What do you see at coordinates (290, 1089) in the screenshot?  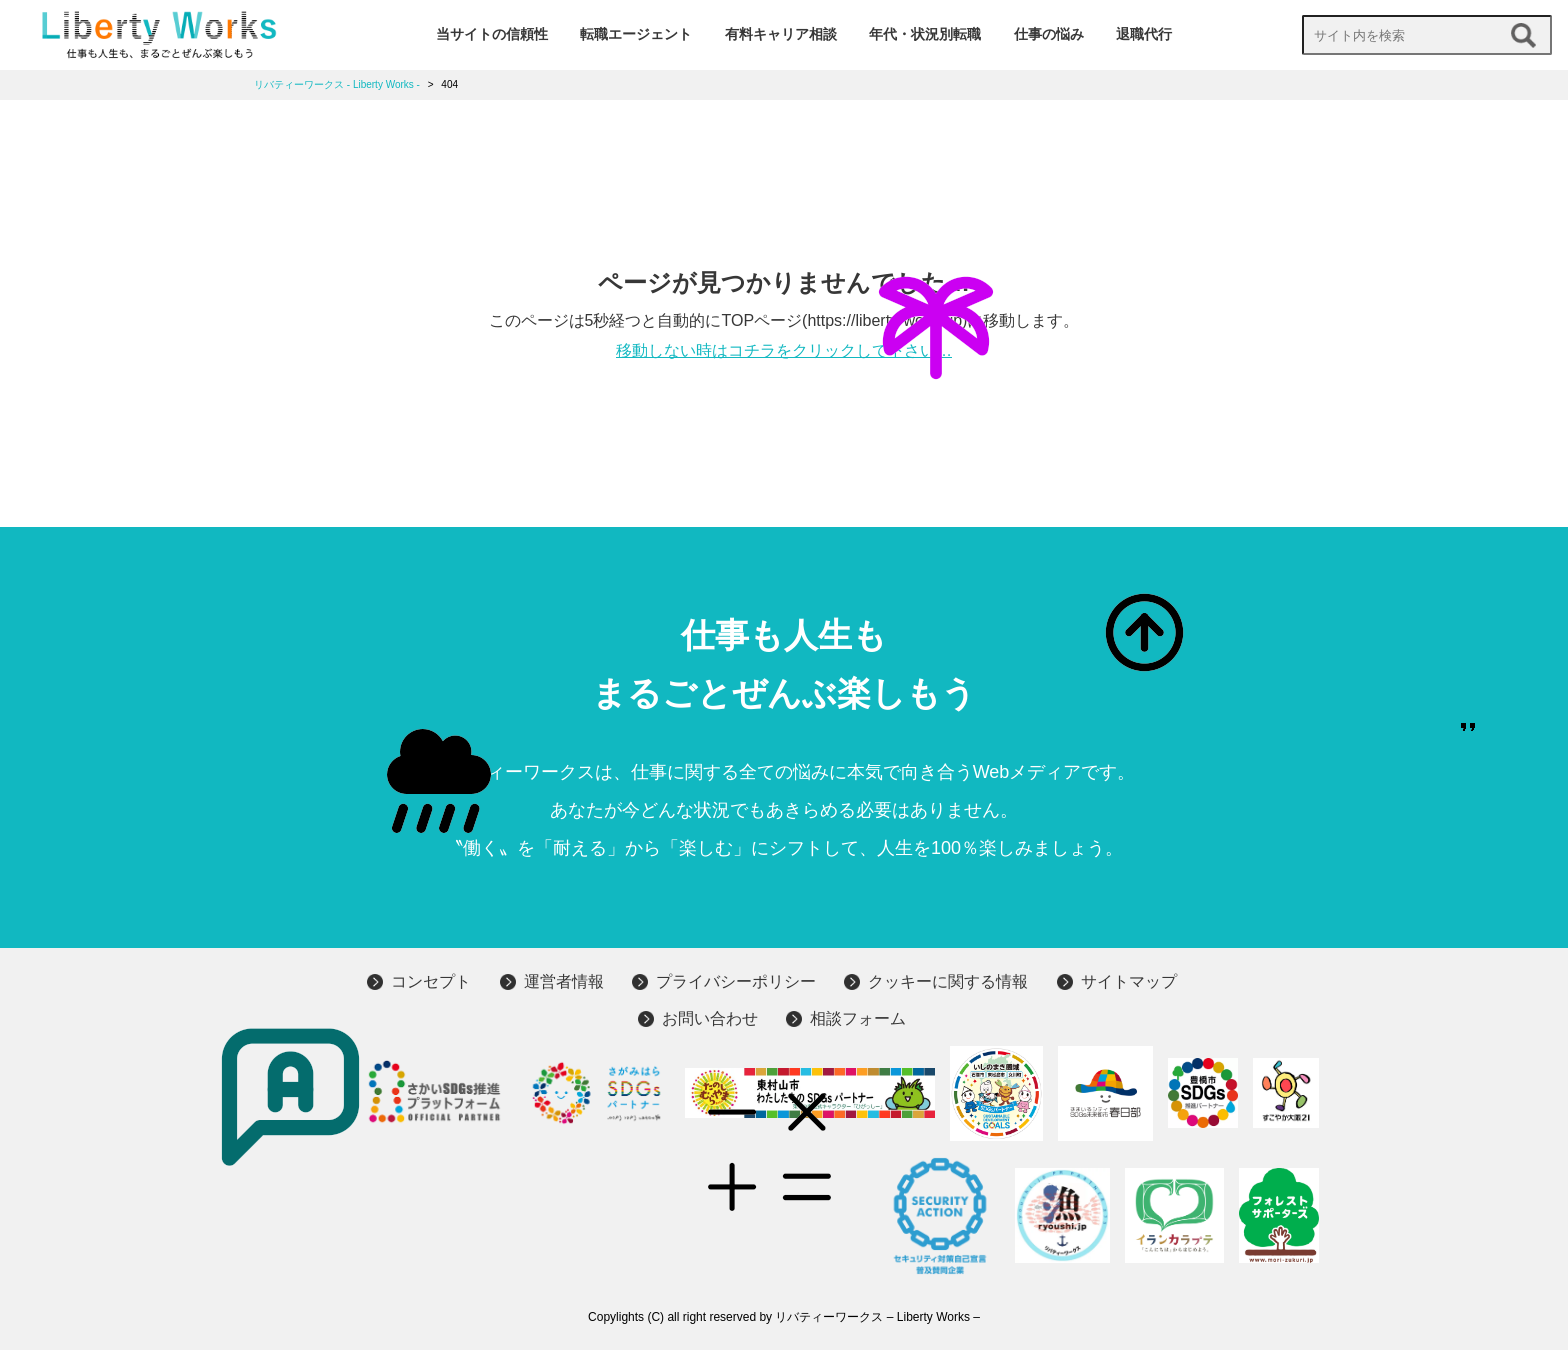 I see `translate message or conversation` at bounding box center [290, 1089].